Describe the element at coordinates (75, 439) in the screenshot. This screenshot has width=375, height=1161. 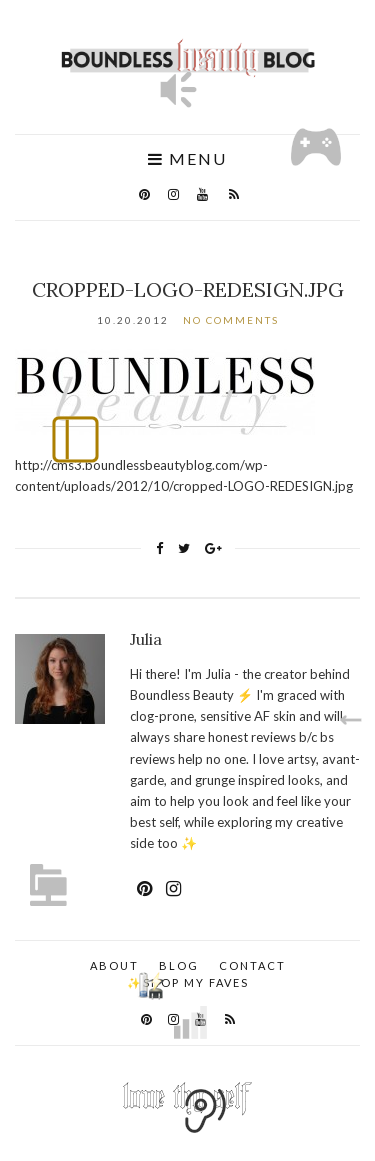
I see `toggle sidebar panel visibility` at that location.